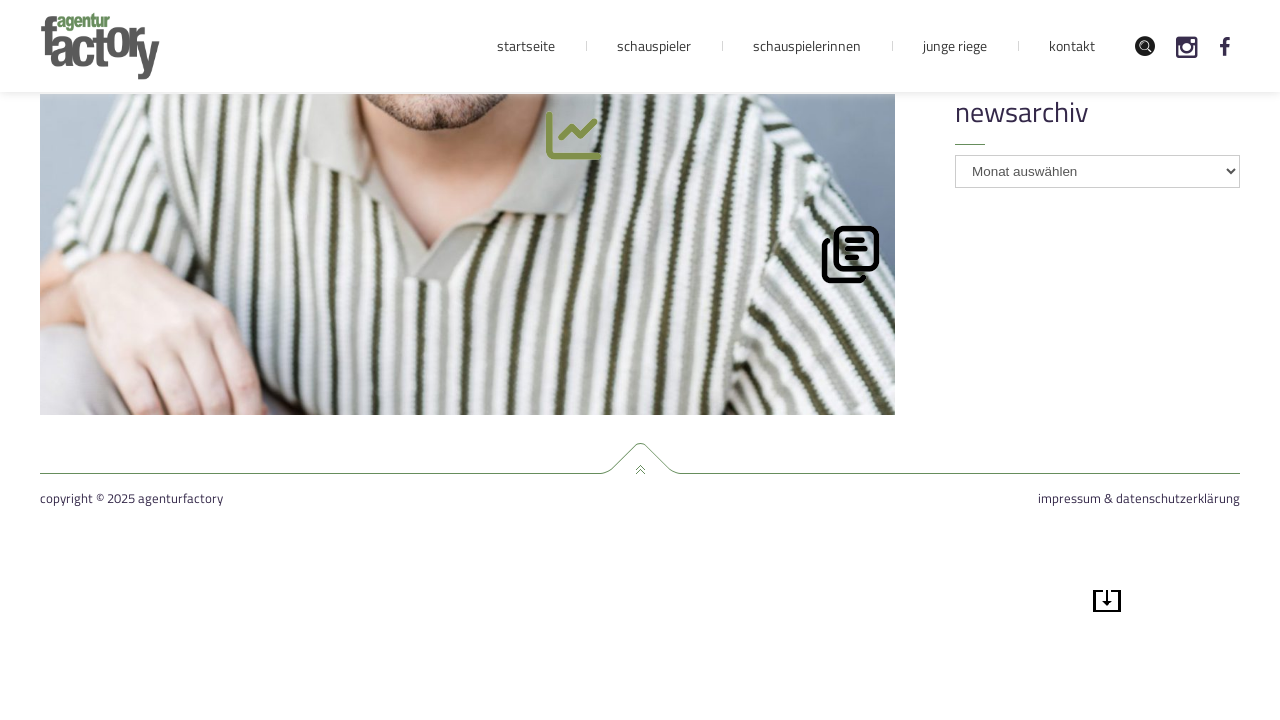  I want to click on download or install a system update, so click(1107, 601).